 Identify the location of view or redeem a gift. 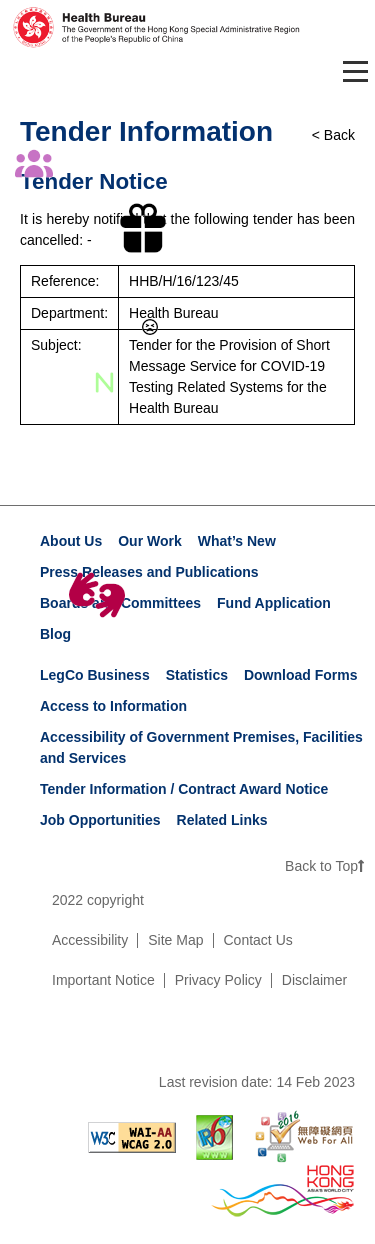
(143, 228).